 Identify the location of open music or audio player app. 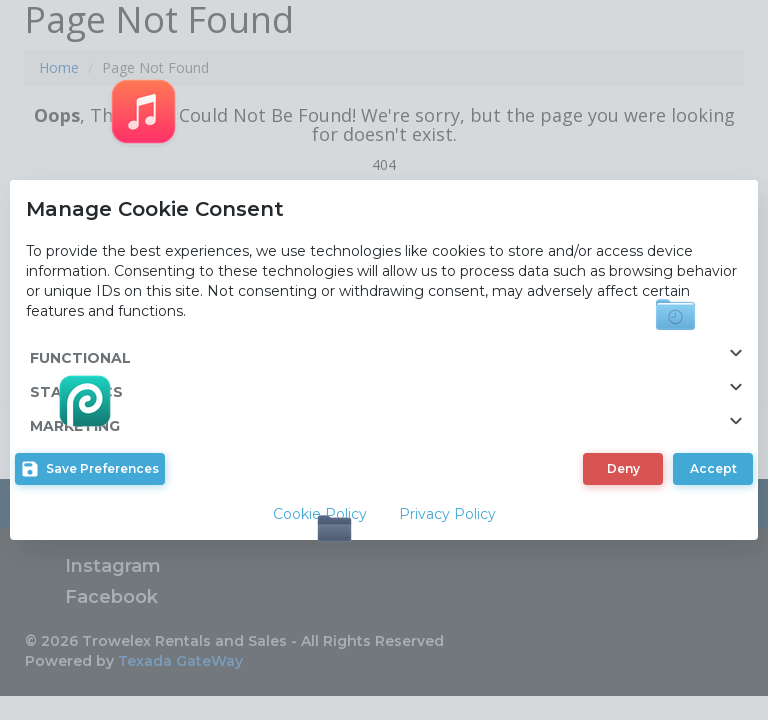
(143, 111).